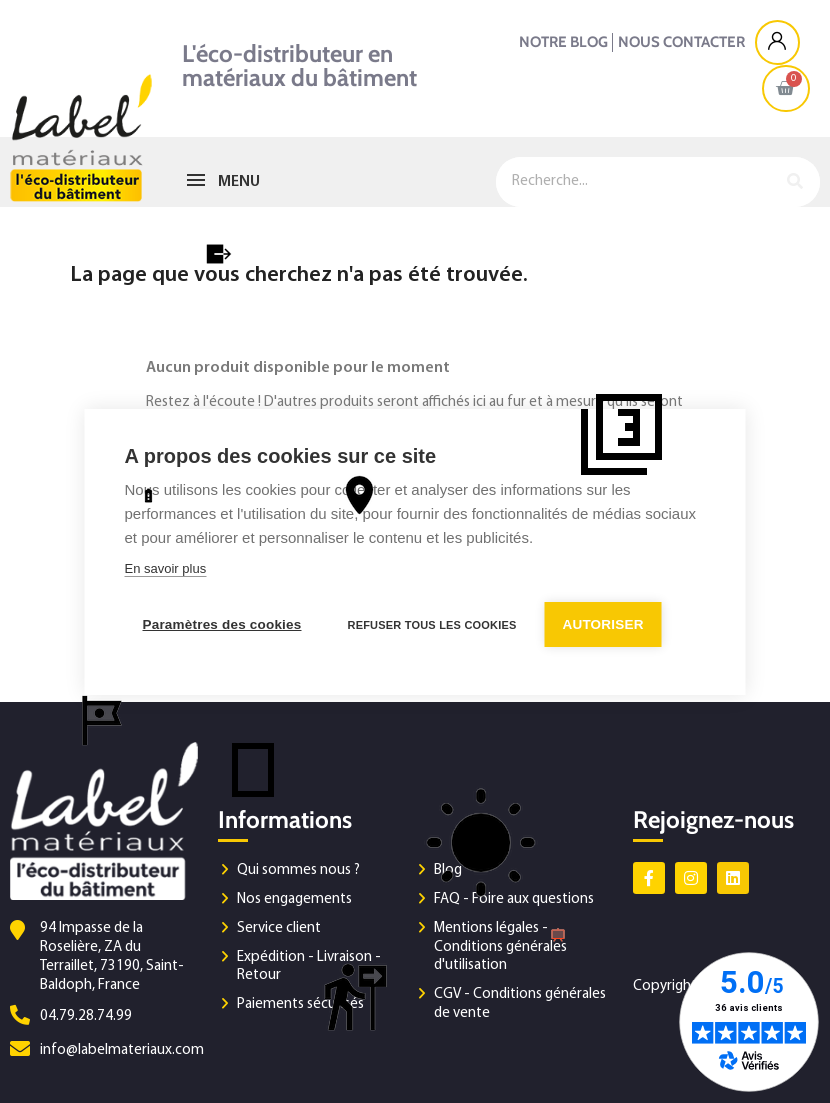  Describe the element at coordinates (357, 997) in the screenshot. I see `follow directional signage or wayfinding` at that location.